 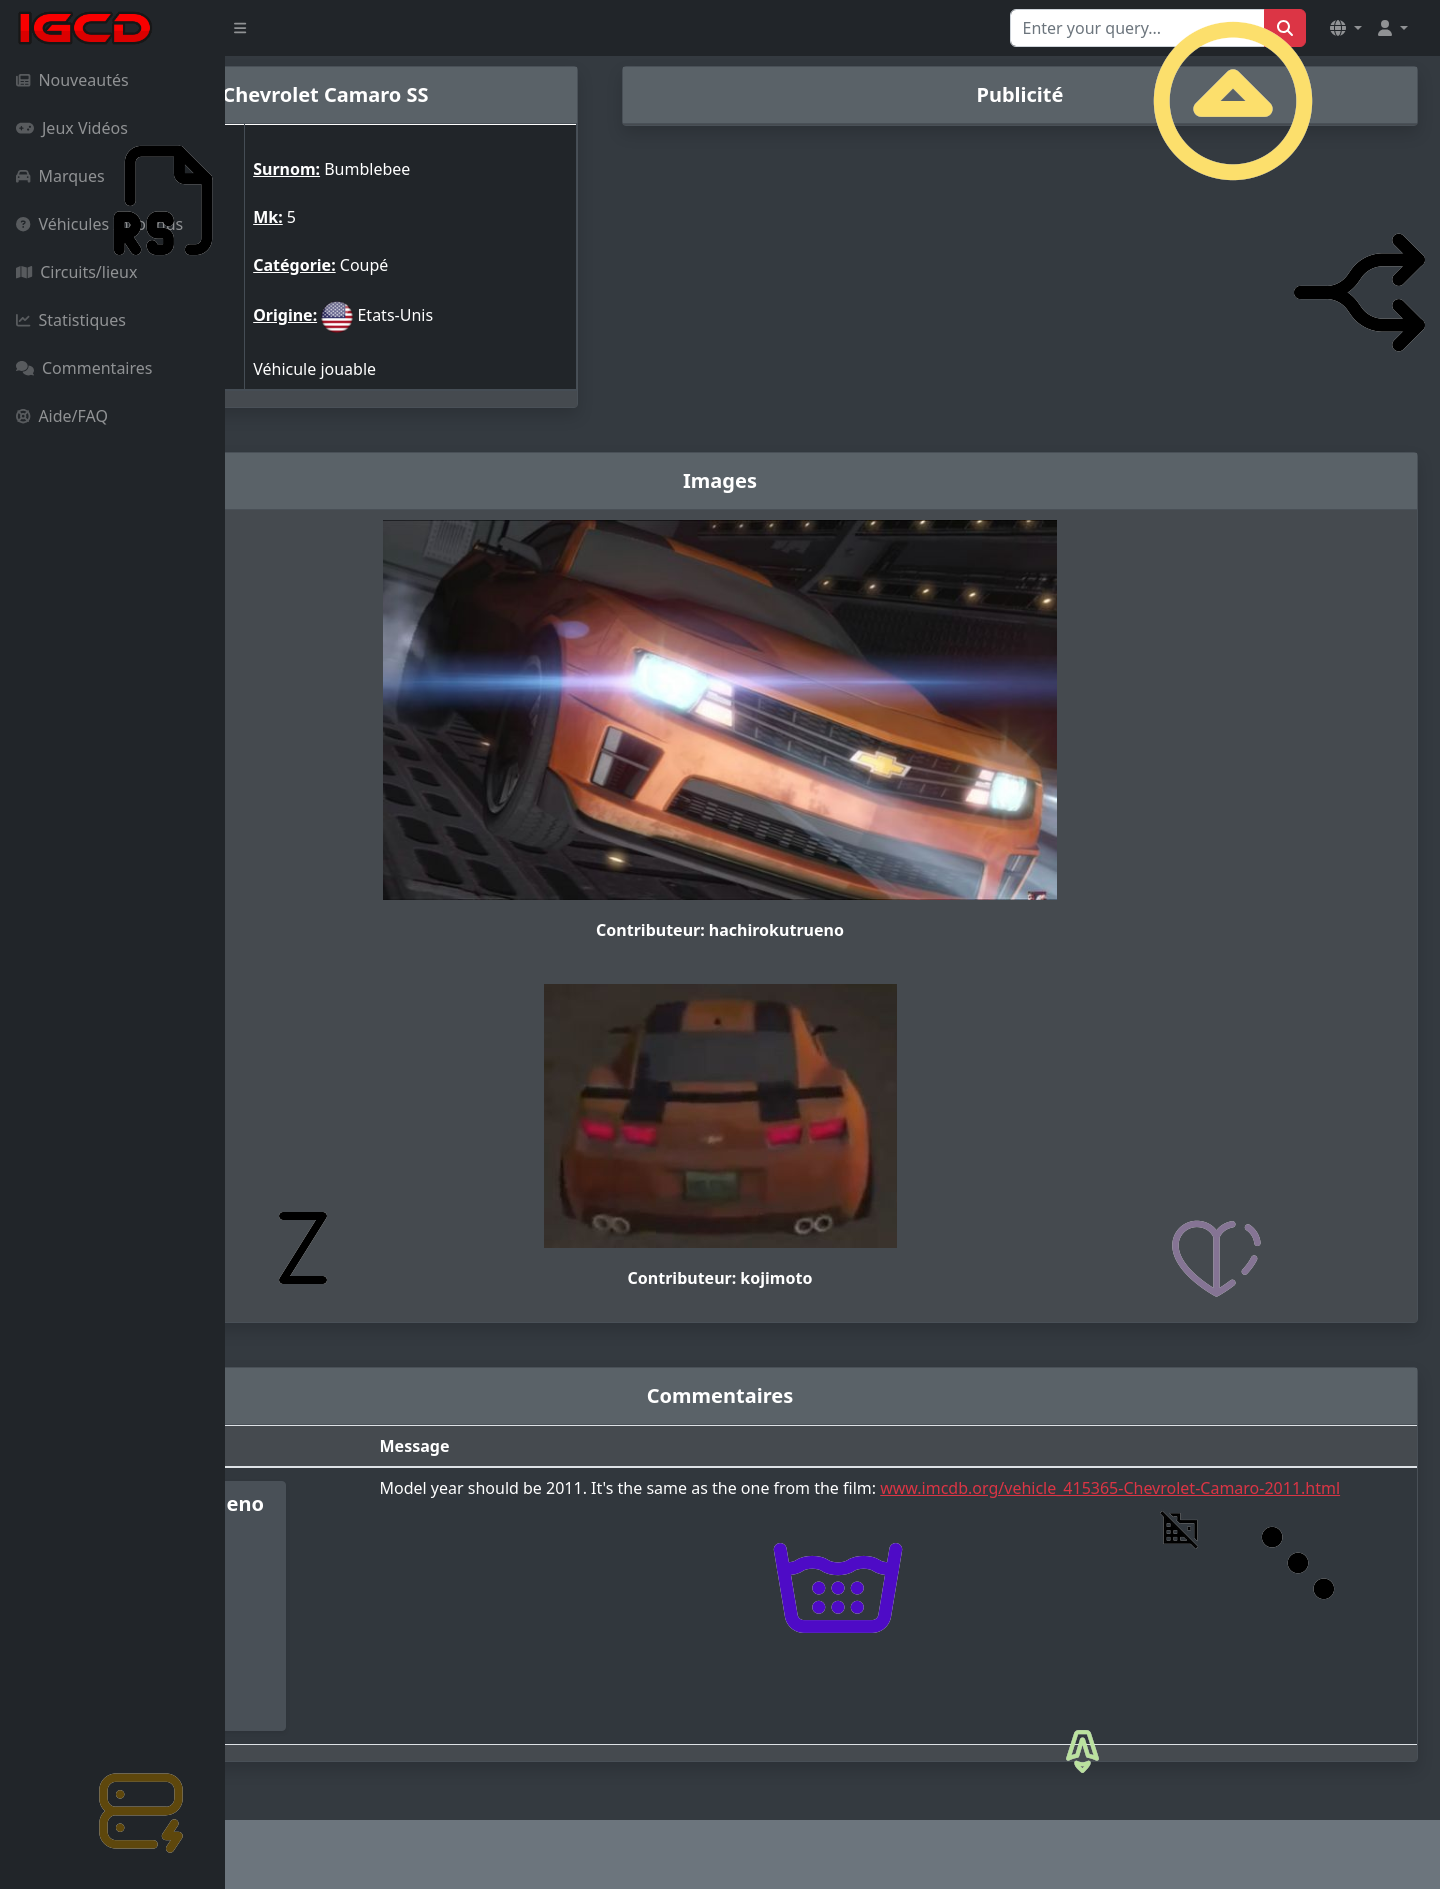 I want to click on scroll to top of page, so click(x=1233, y=101).